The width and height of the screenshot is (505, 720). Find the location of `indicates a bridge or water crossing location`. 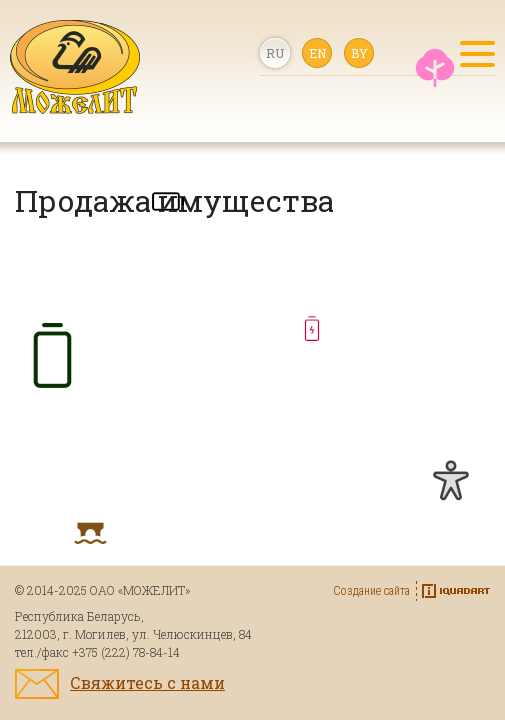

indicates a bridge or water crossing location is located at coordinates (90, 532).